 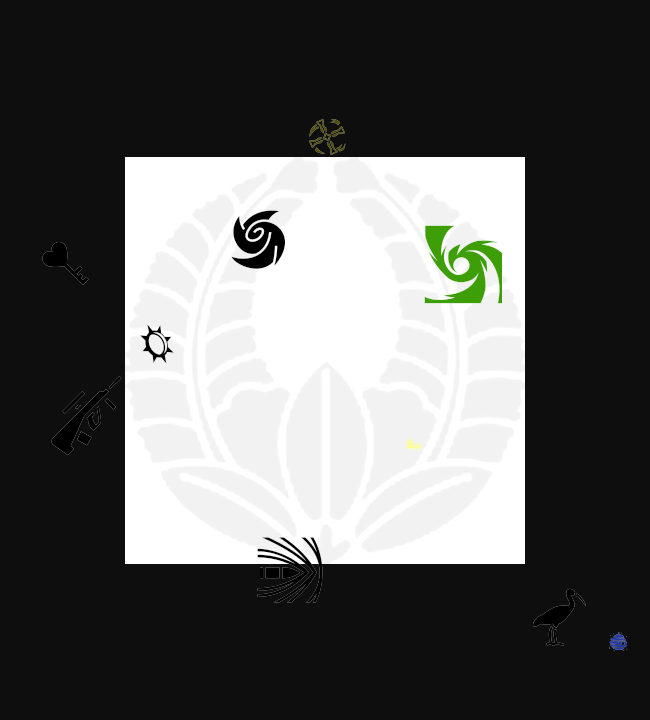 I want to click on indicates wind or air-based ability in game, so click(x=463, y=264).